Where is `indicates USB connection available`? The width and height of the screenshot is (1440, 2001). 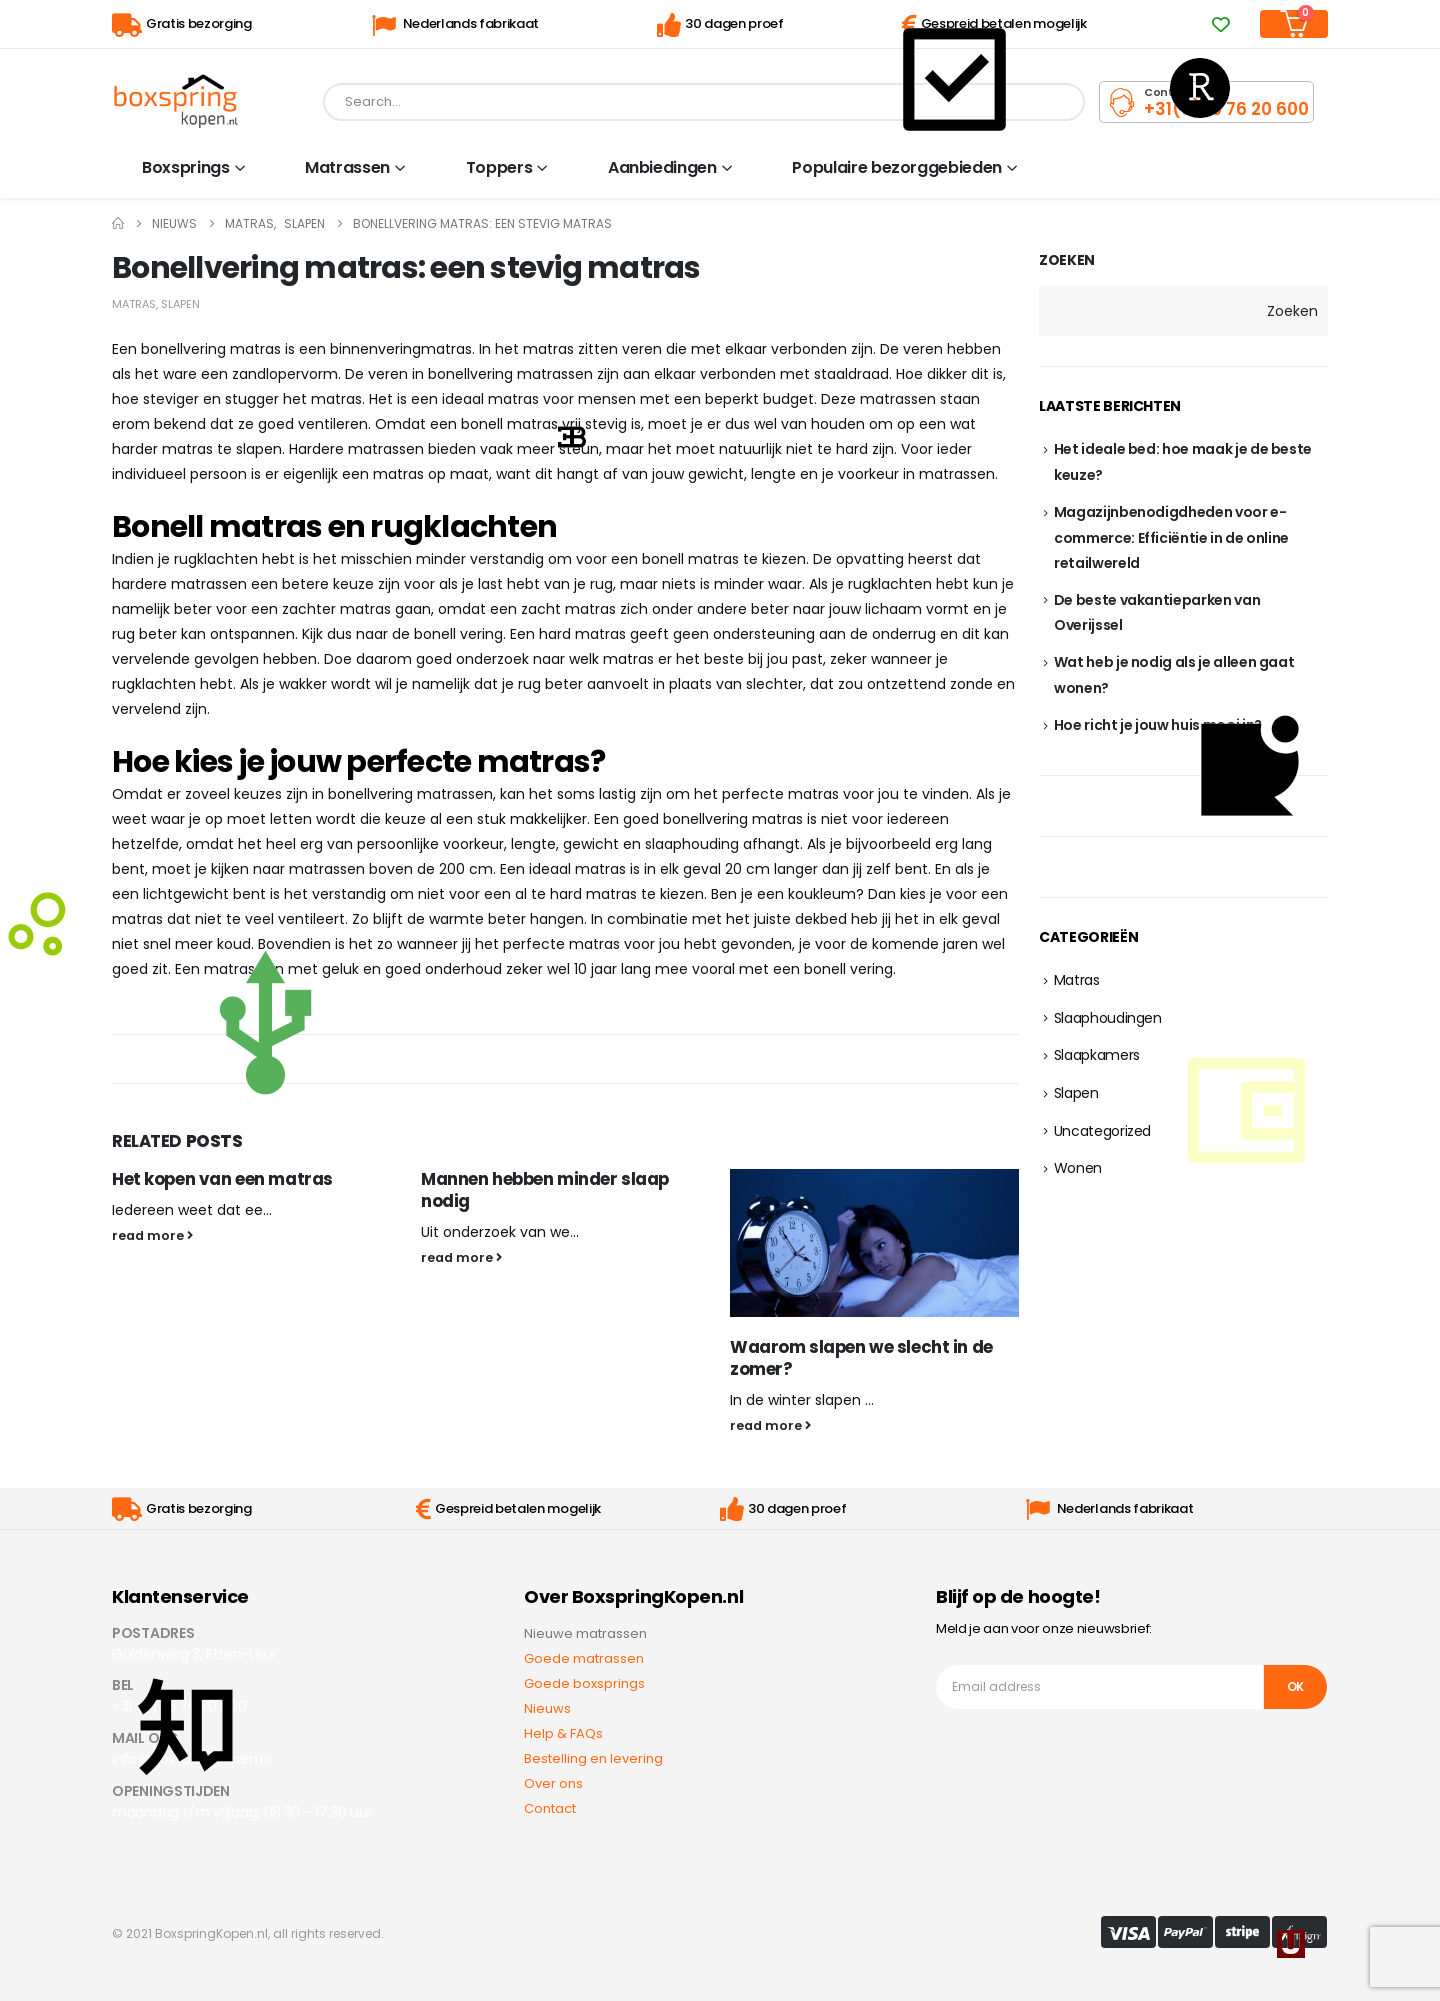 indicates USB connection available is located at coordinates (265, 1022).